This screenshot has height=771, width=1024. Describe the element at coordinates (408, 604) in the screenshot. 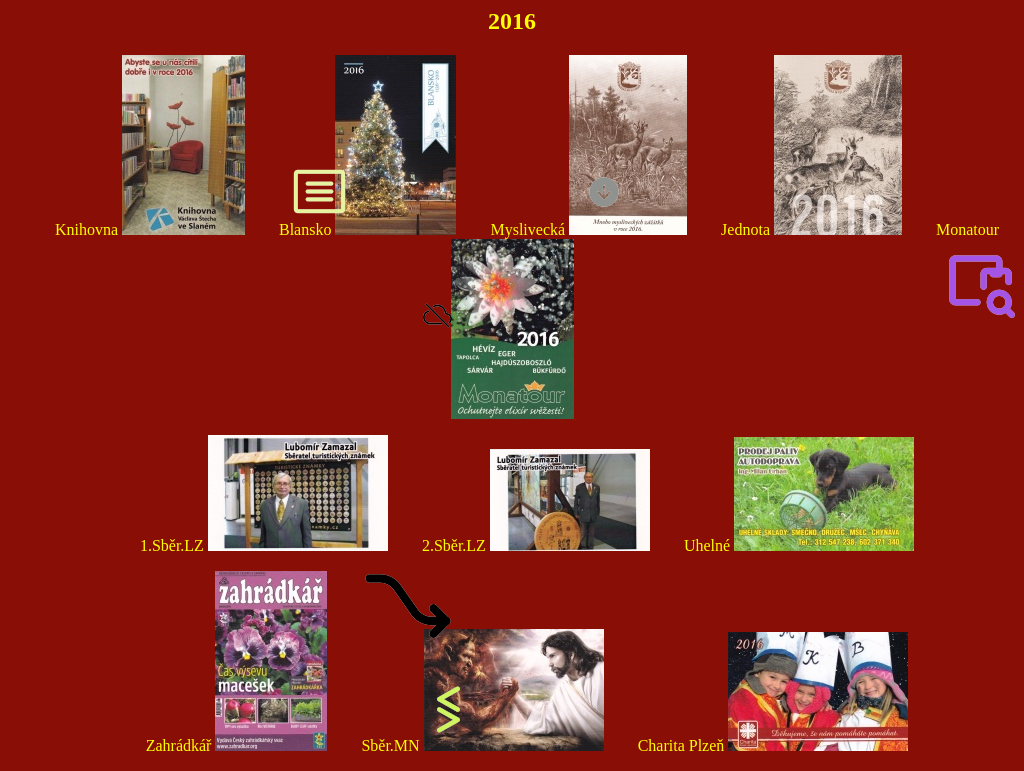

I see `indicates a declining trend or decrease in value` at that location.